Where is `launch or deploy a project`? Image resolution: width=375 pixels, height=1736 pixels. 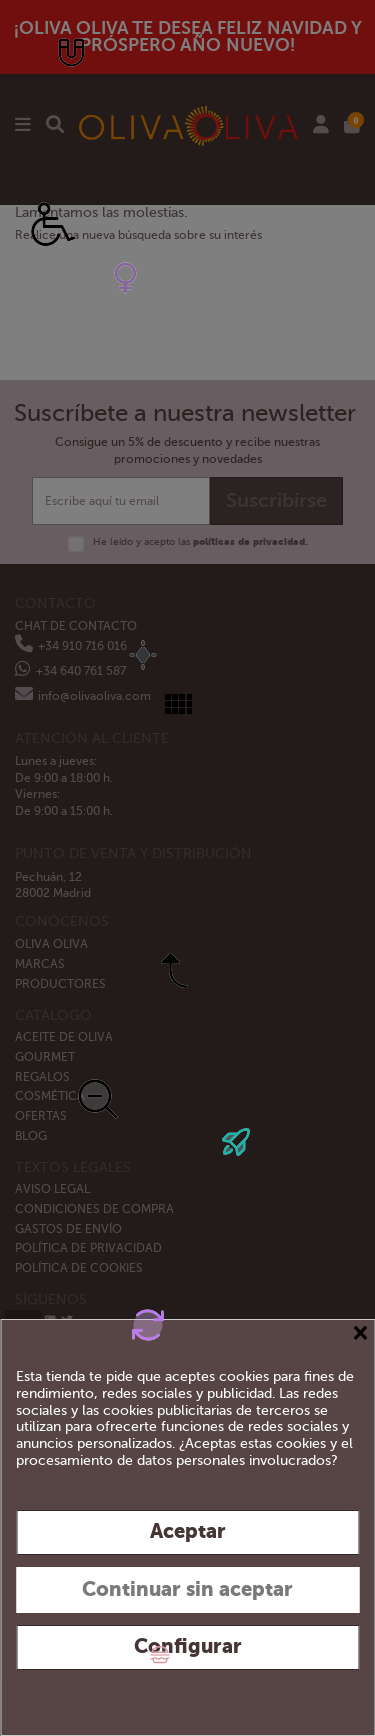 launch or deploy a project is located at coordinates (236, 1141).